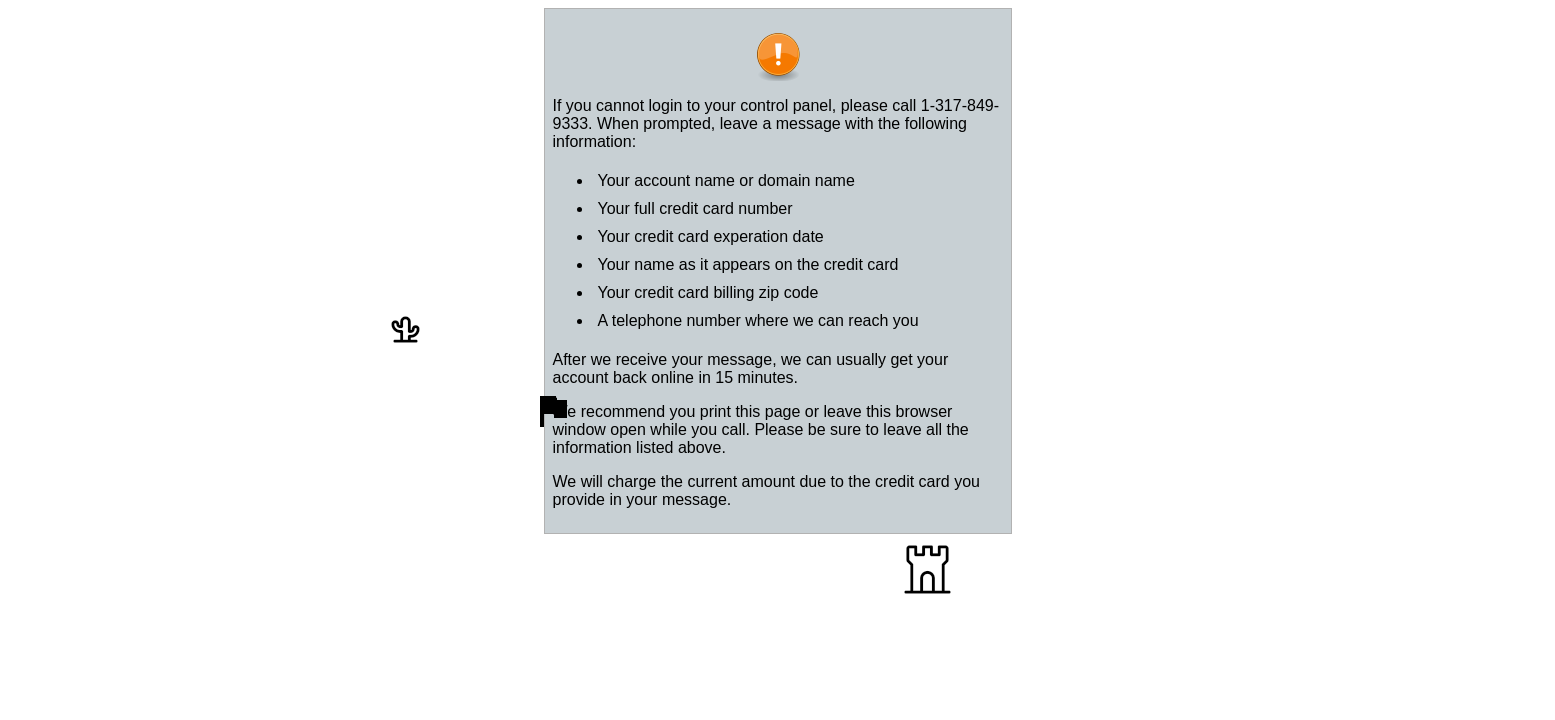 The width and height of the screenshot is (1555, 720). I want to click on flag or report content, so click(552, 410).